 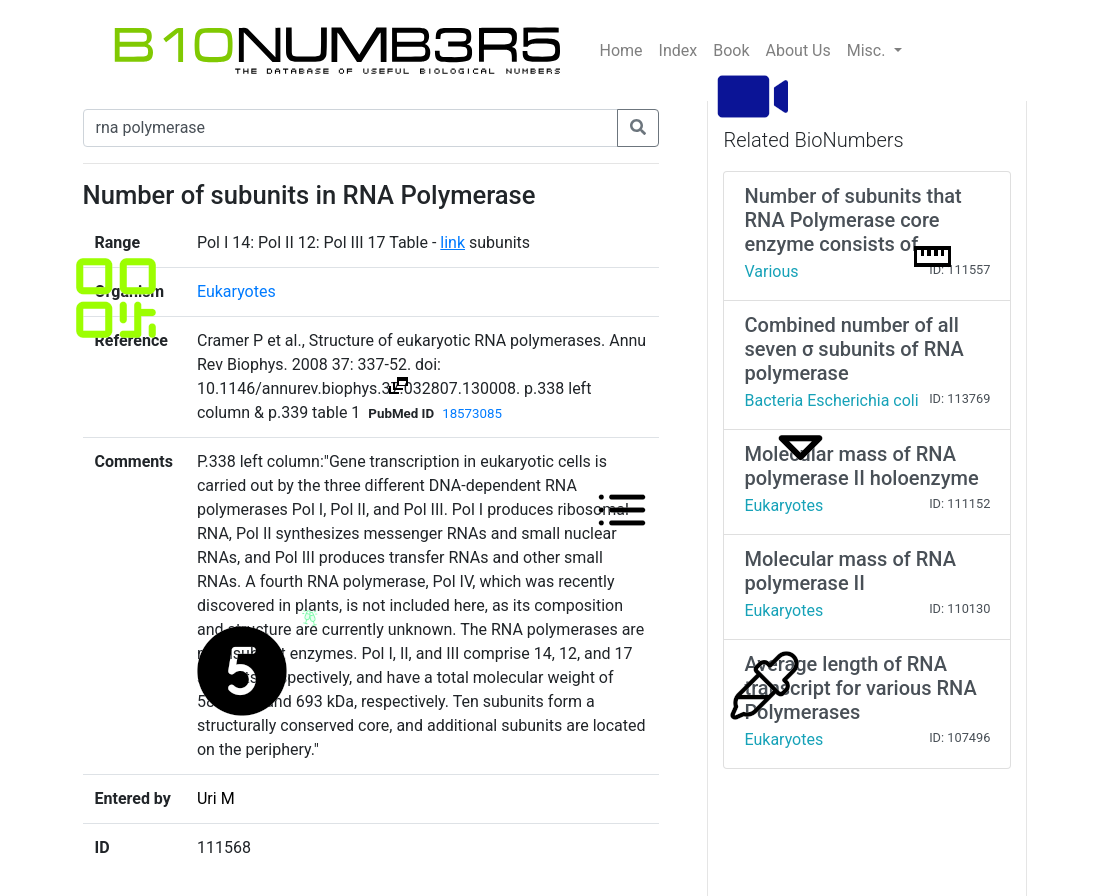 I want to click on celebrate an achievement or milestone, so click(x=310, y=618).